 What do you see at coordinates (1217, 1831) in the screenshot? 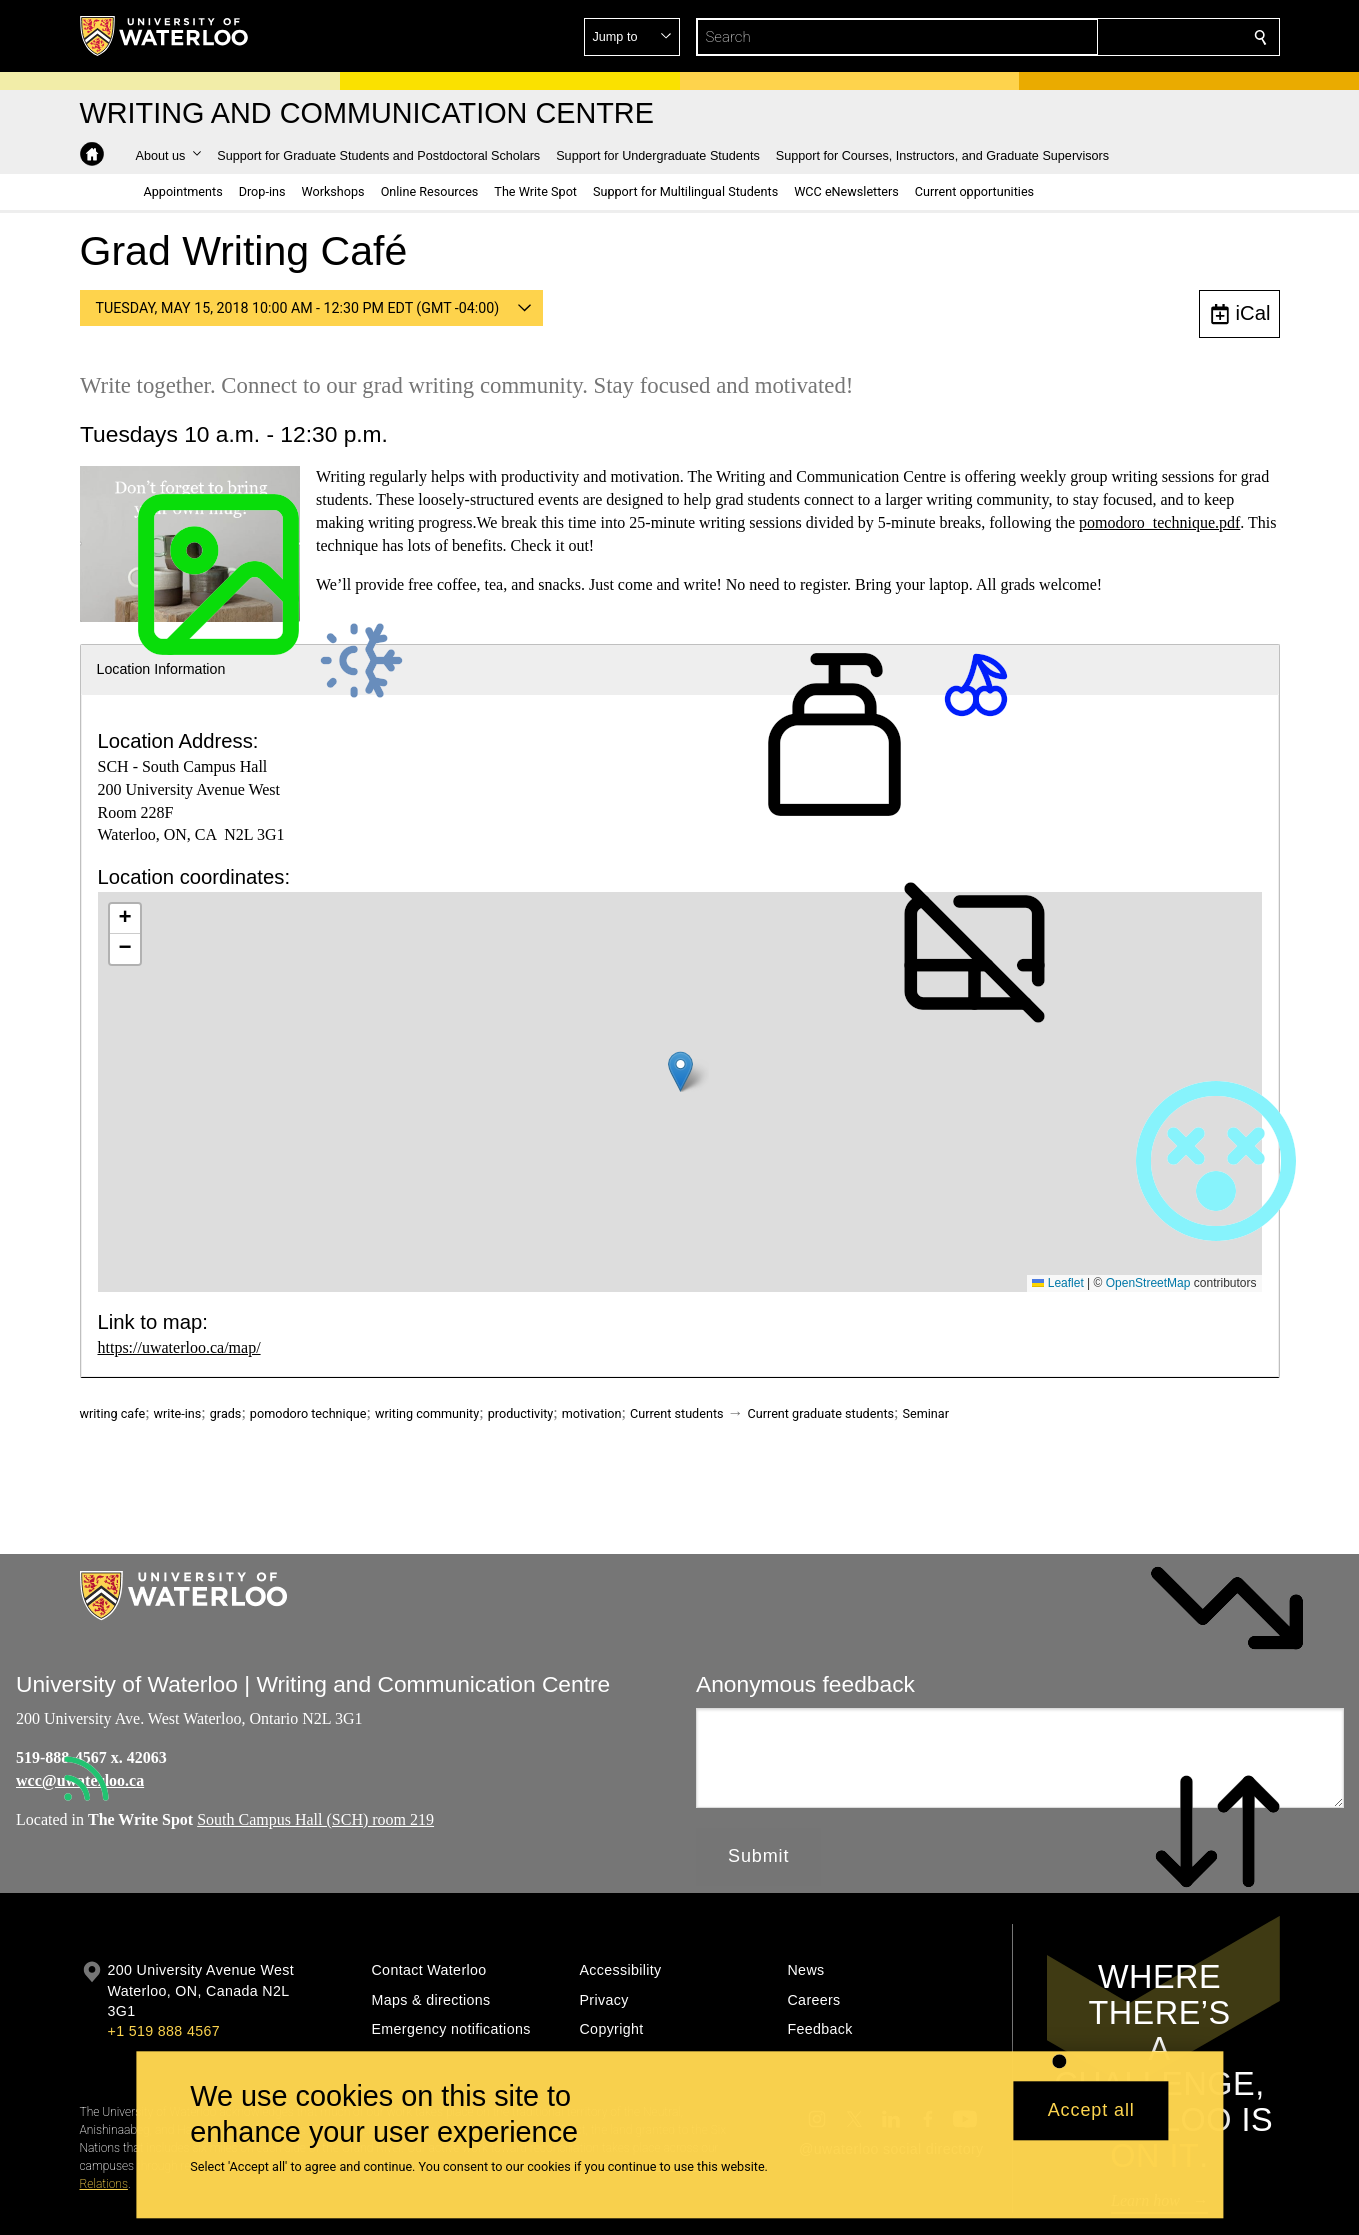
I see `sort items in ascending or descending order` at bounding box center [1217, 1831].